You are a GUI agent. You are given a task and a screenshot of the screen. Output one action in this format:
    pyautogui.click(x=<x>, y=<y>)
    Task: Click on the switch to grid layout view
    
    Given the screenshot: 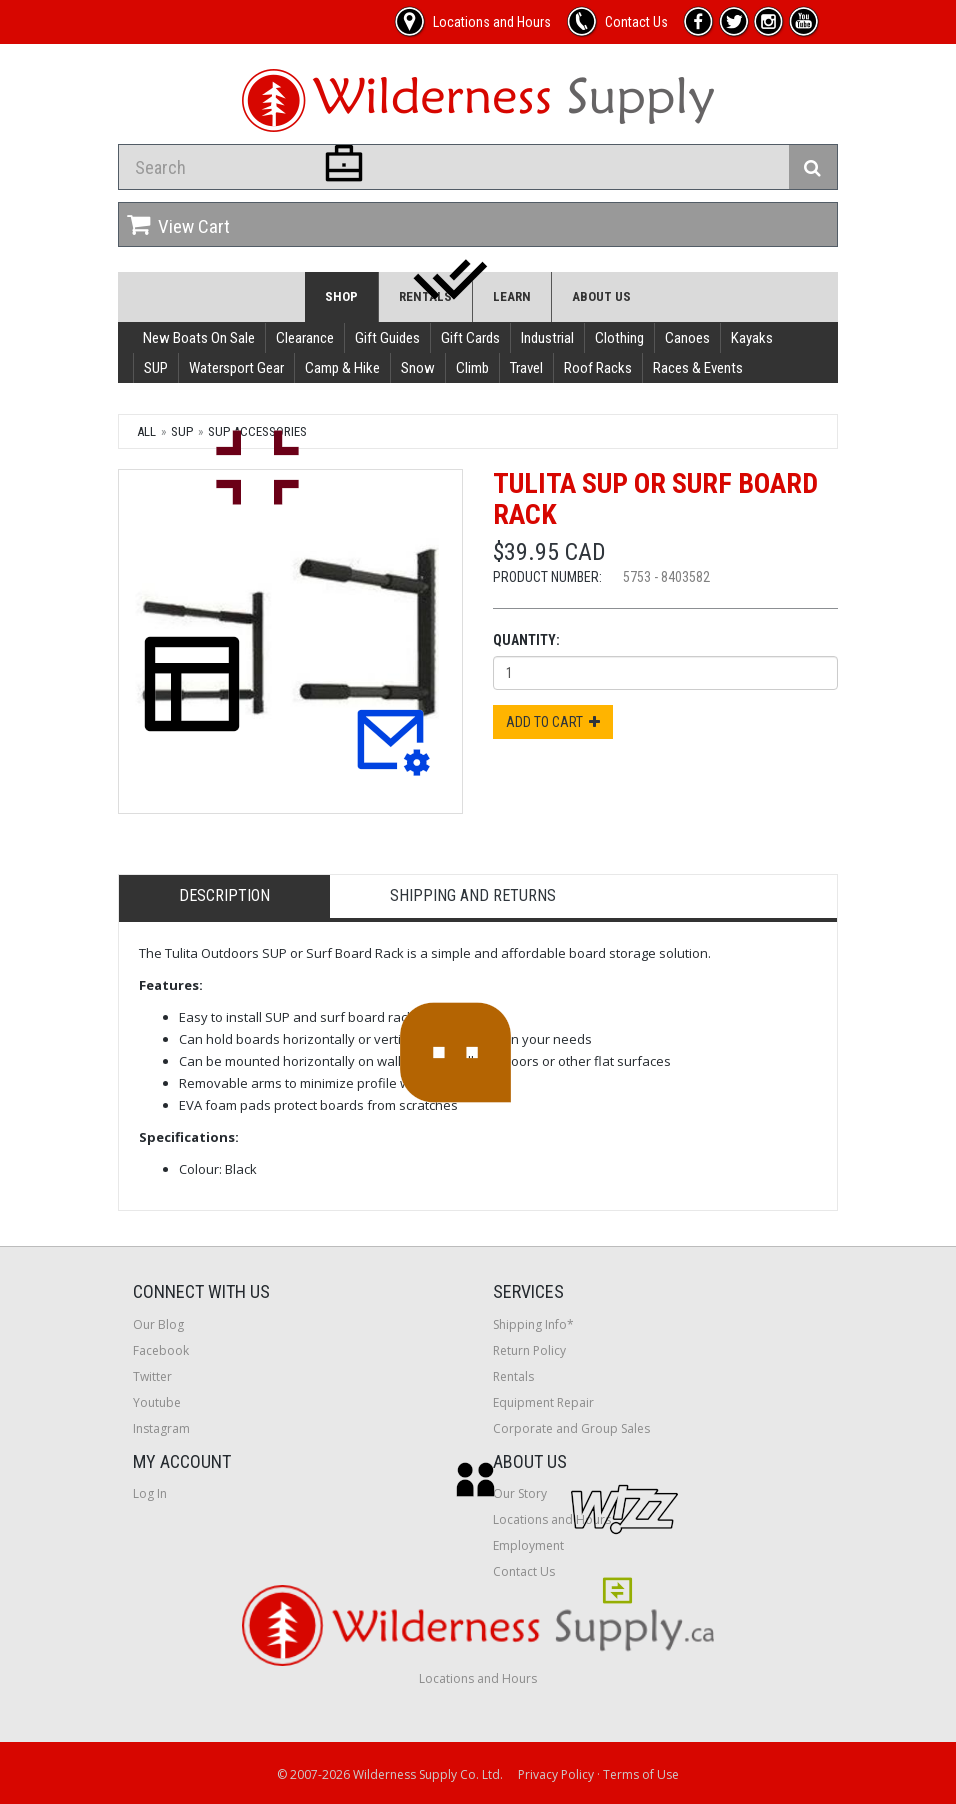 What is the action you would take?
    pyautogui.click(x=192, y=684)
    